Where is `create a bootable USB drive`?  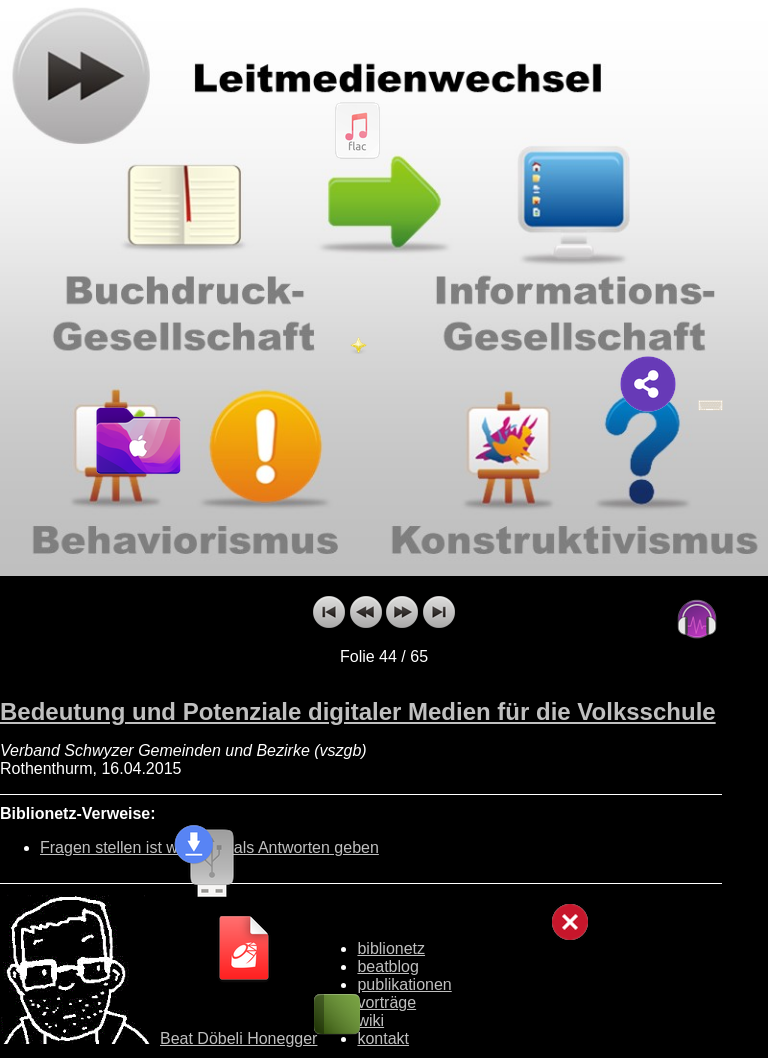
create a bootable USB drive is located at coordinates (212, 863).